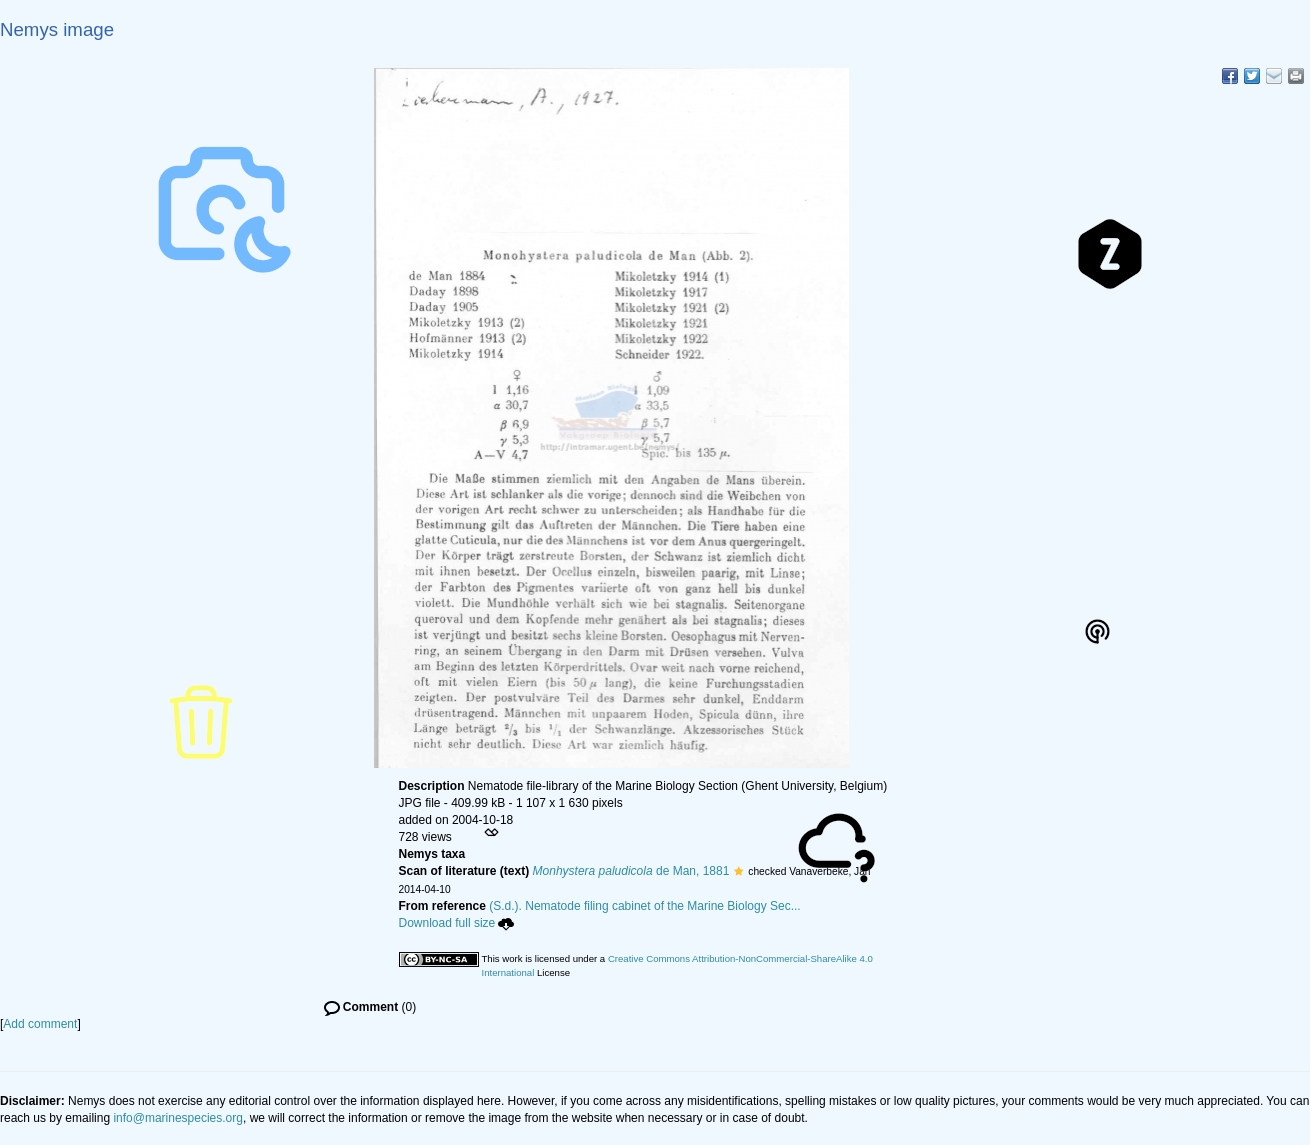 The width and height of the screenshot is (1310, 1145). What do you see at coordinates (221, 203) in the screenshot?
I see `switch to night mode camera` at bounding box center [221, 203].